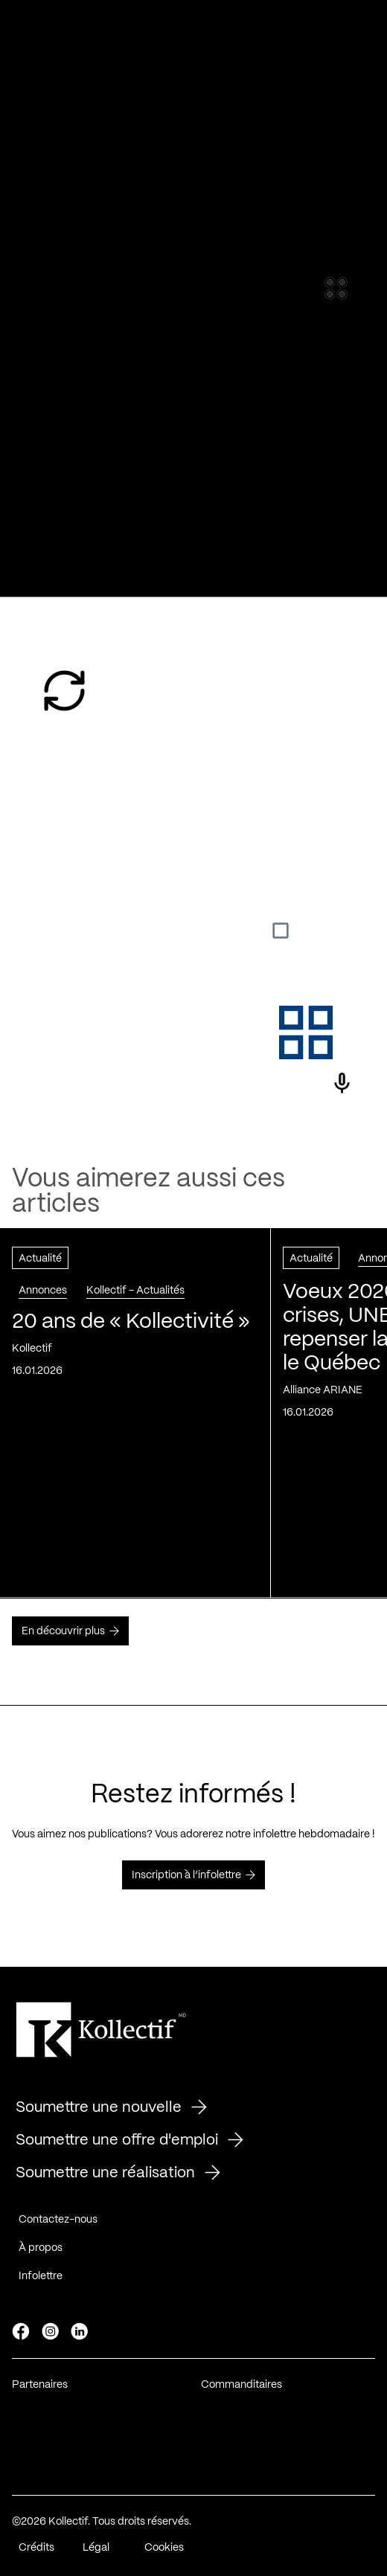 The image size is (387, 2576). What do you see at coordinates (342, 1083) in the screenshot?
I see `tap to start voice input` at bounding box center [342, 1083].